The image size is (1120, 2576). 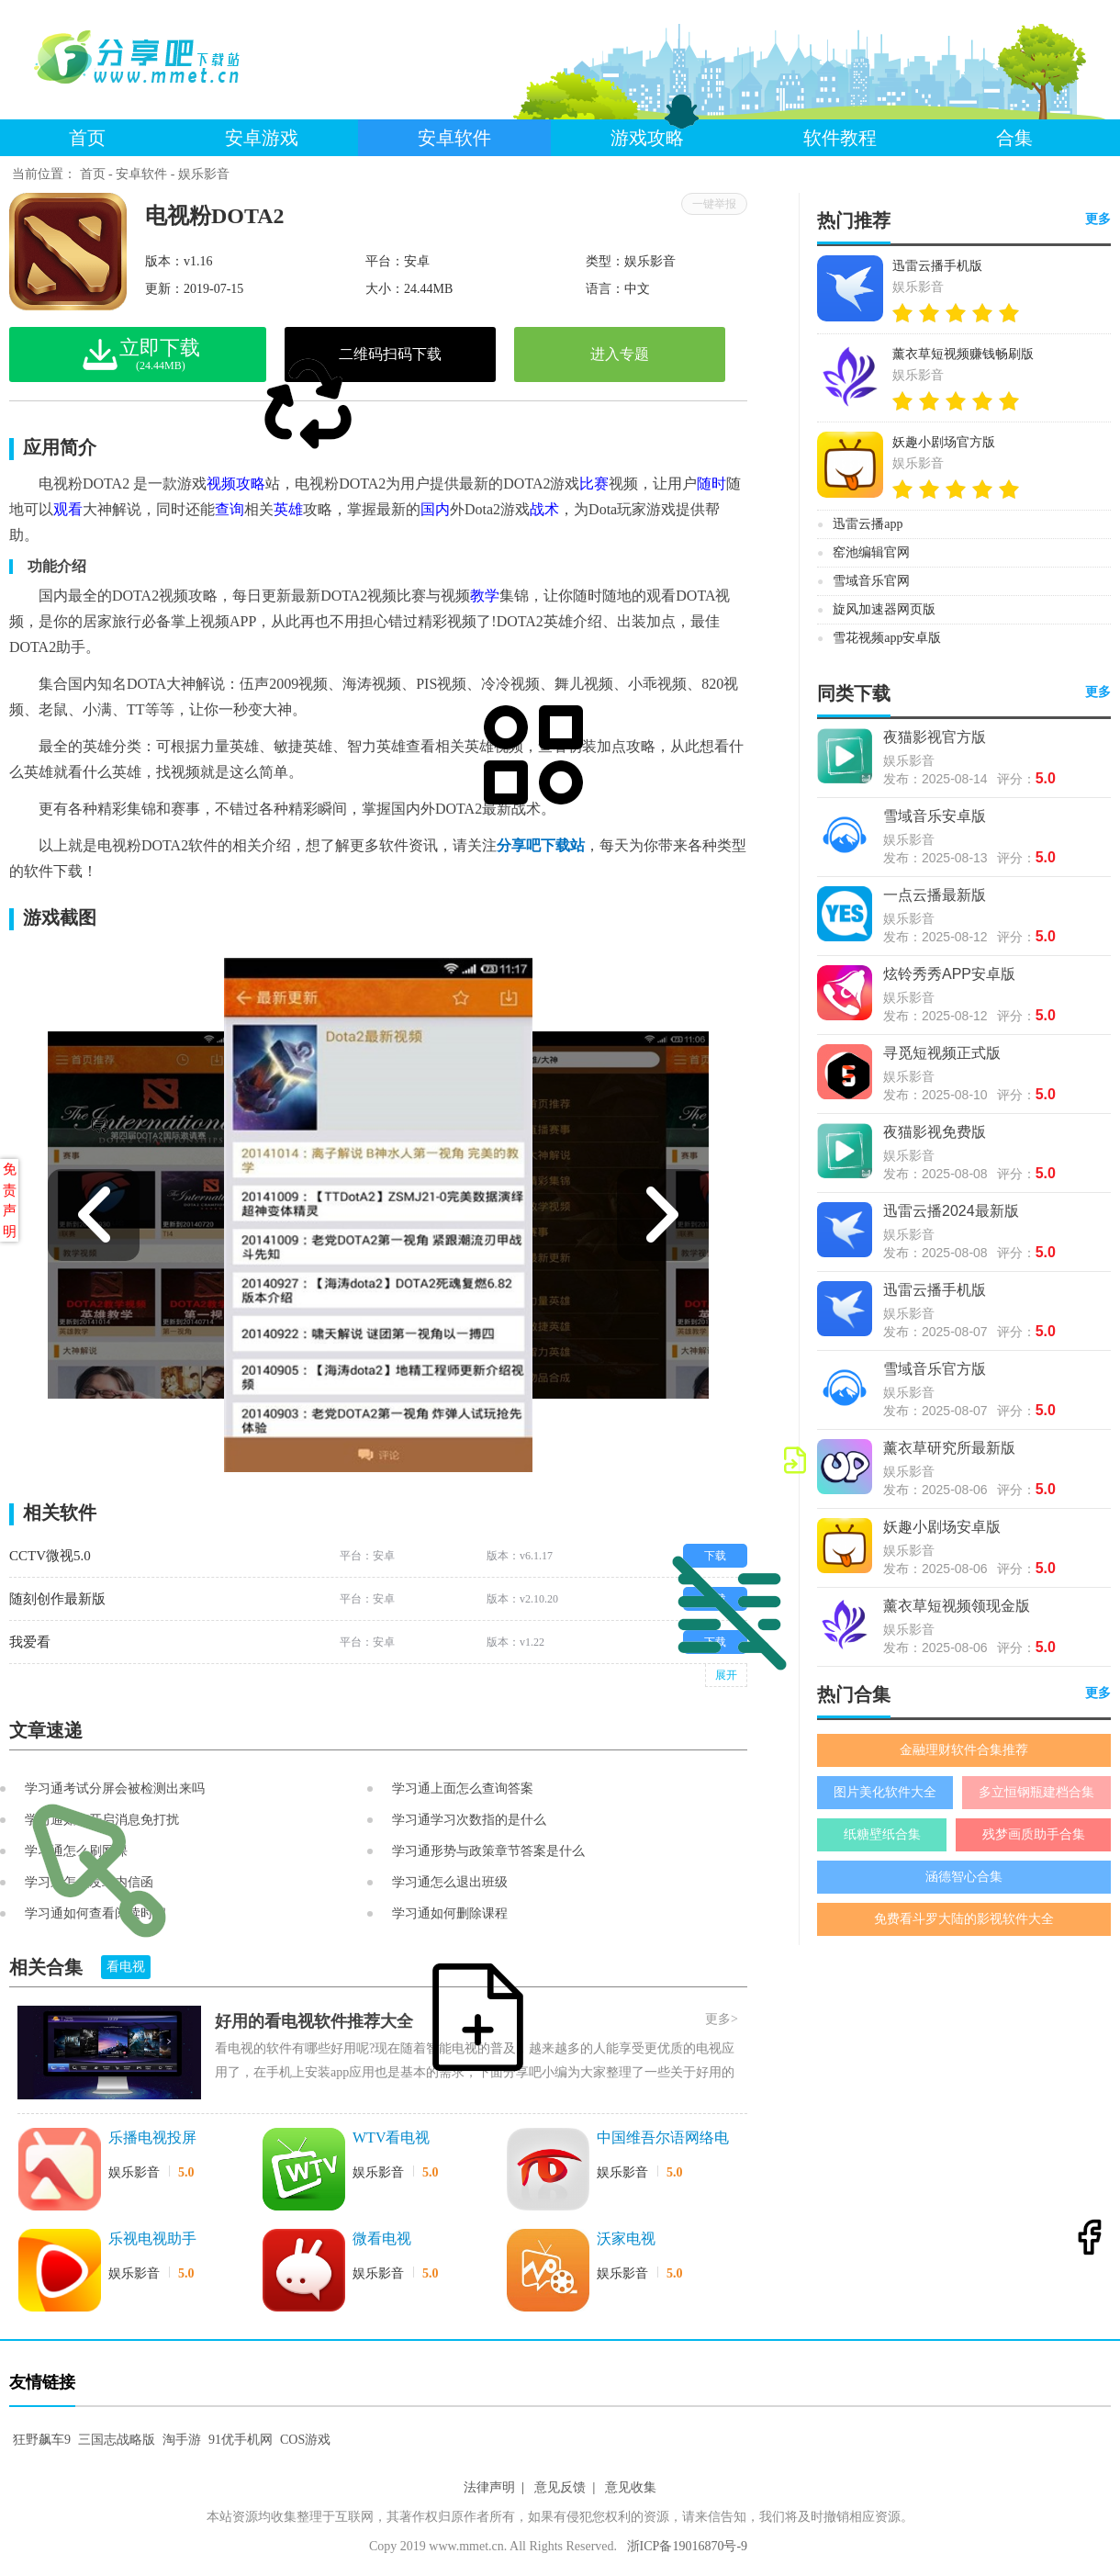 What do you see at coordinates (308, 401) in the screenshot?
I see `indicates recyclable item or material` at bounding box center [308, 401].